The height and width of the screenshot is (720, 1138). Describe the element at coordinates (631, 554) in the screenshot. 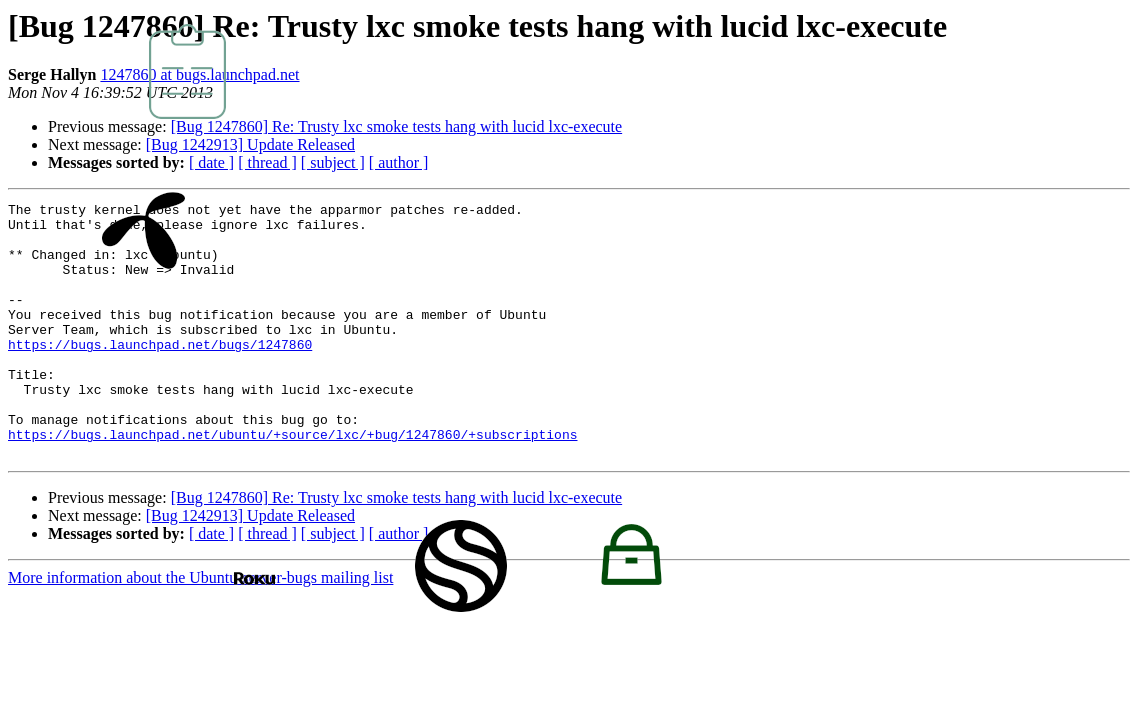

I see `view your shopping bag` at that location.